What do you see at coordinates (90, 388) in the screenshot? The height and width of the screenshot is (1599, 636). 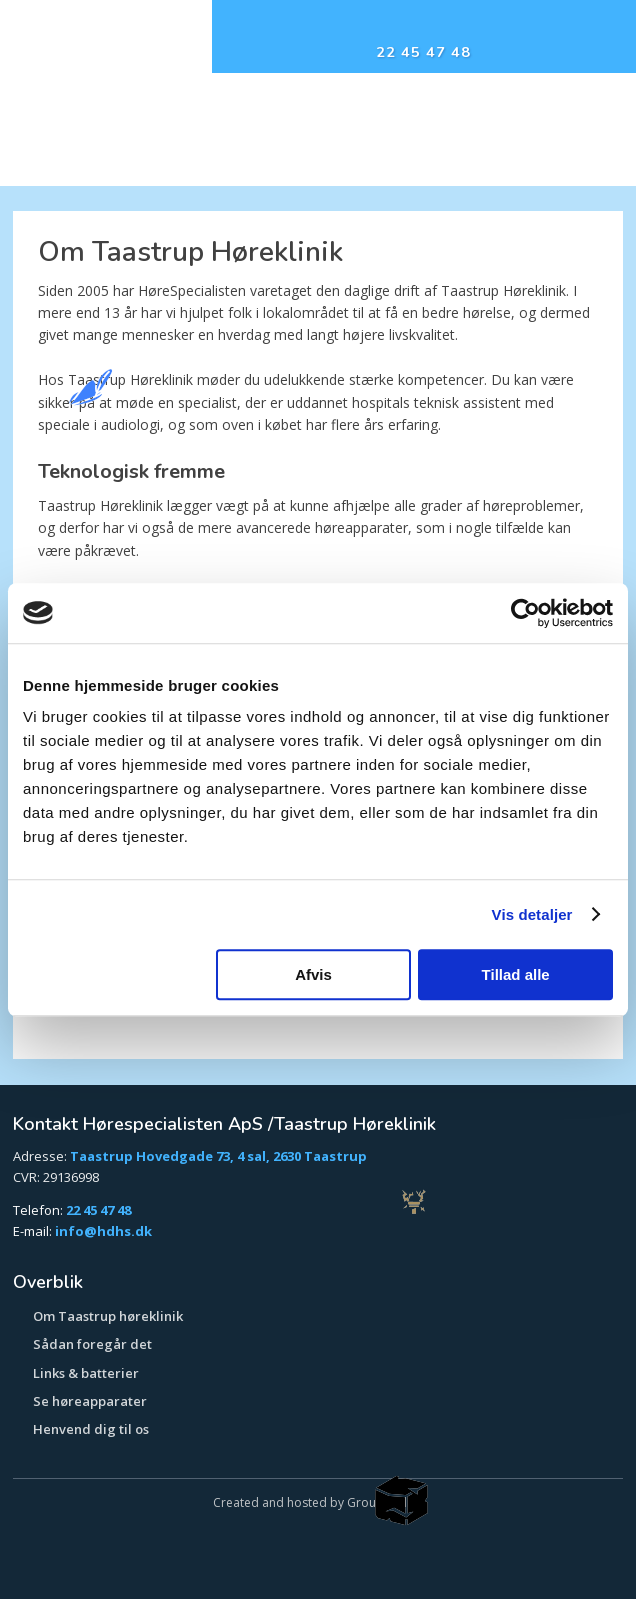 I see `select archer or ranger character class` at bounding box center [90, 388].